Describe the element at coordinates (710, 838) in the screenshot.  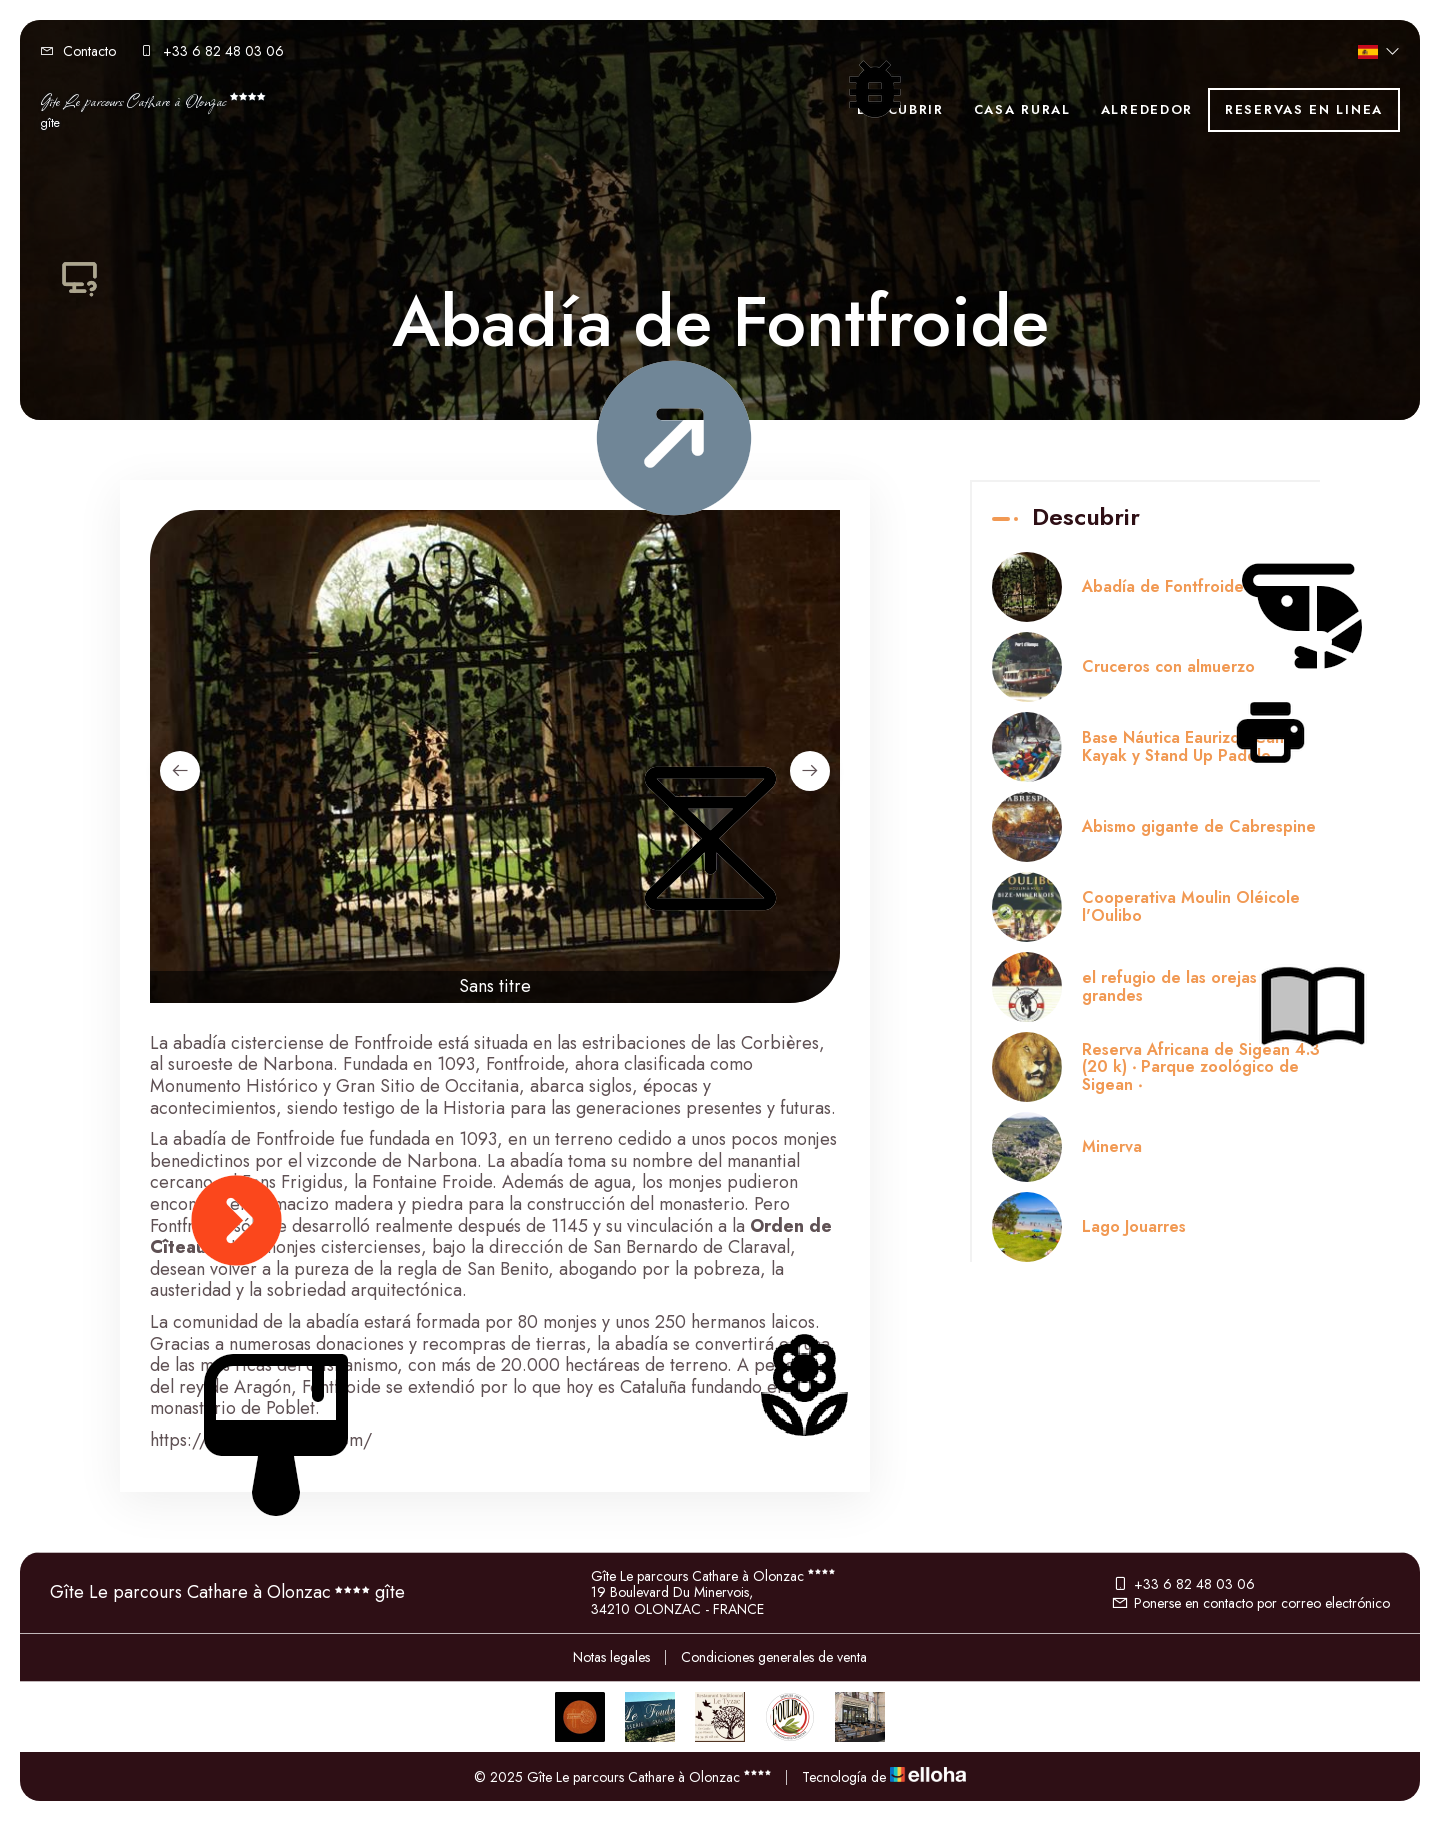
I see `indicates loading or processing in progress` at that location.